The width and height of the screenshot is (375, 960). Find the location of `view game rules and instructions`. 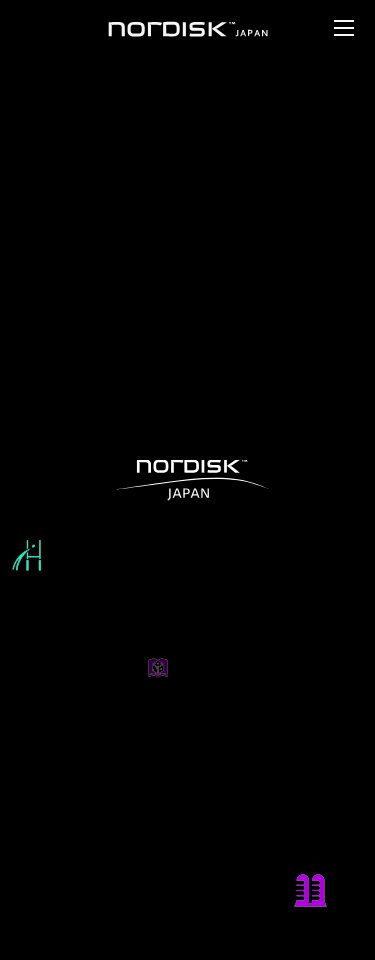

view game rules and instructions is located at coordinates (158, 668).